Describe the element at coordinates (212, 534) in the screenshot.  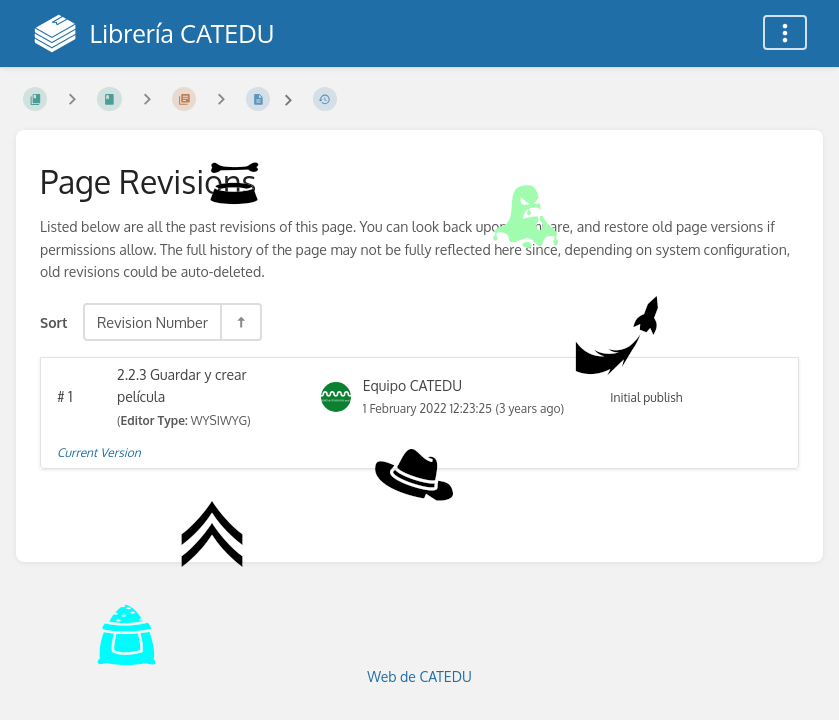
I see `indicates corporal military rank` at that location.